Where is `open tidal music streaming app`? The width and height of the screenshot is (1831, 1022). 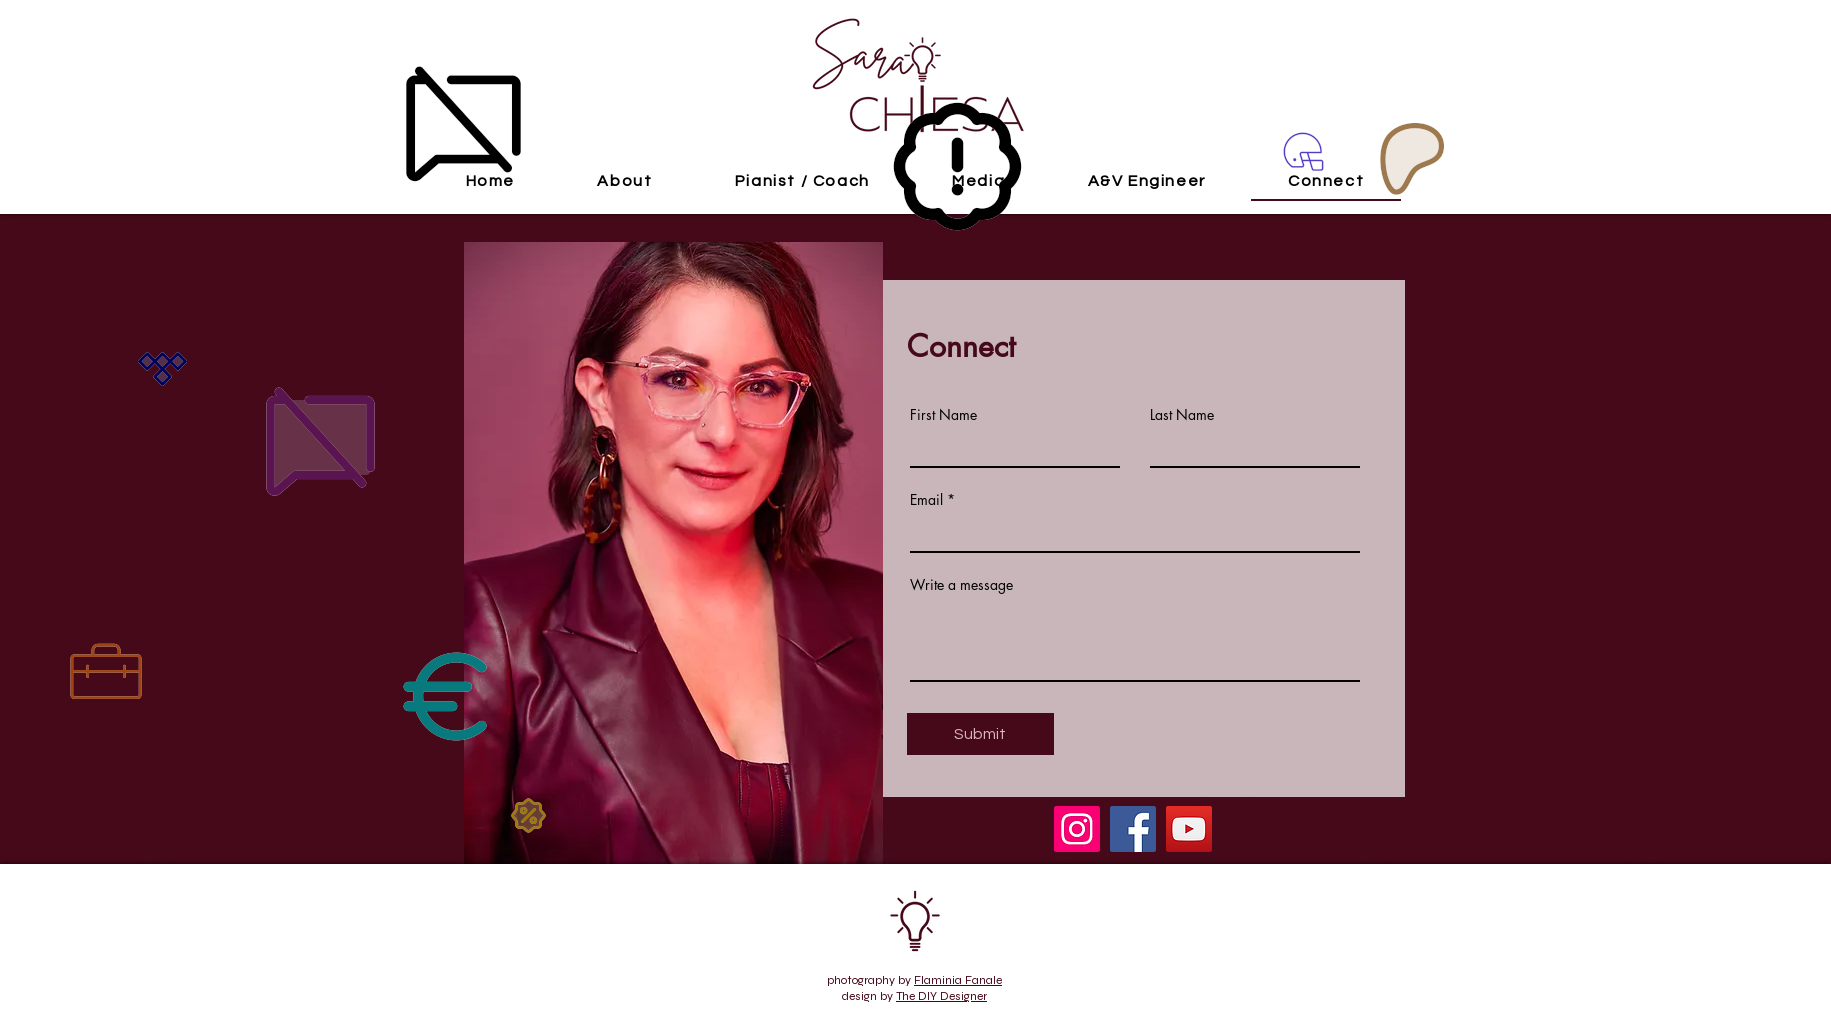
open tidal music streaming app is located at coordinates (162, 367).